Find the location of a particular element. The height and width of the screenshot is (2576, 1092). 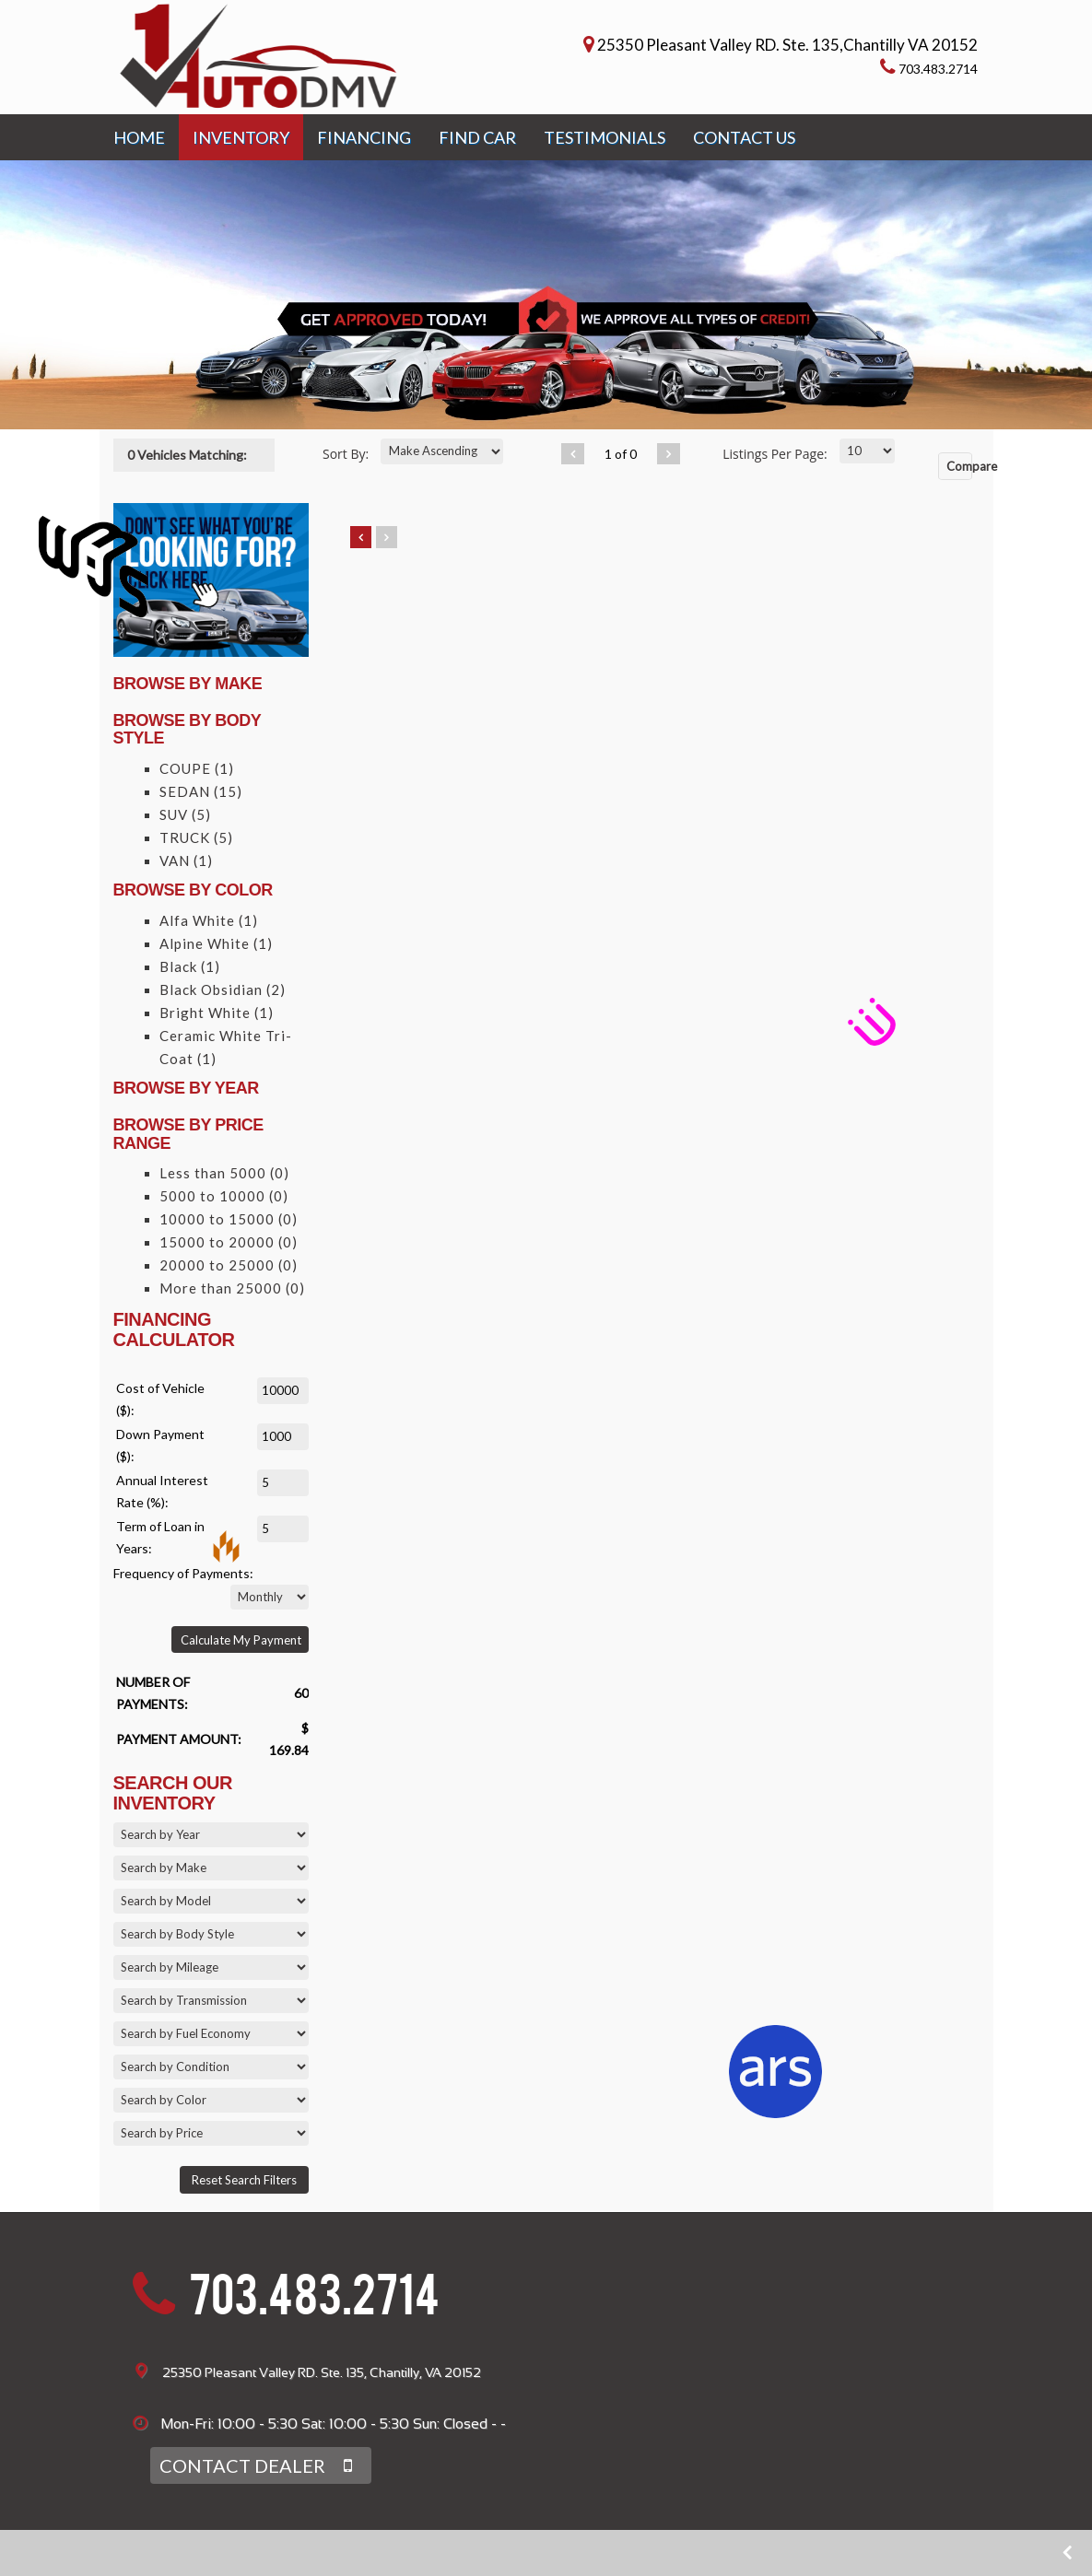

web3.js library or project branding is located at coordinates (93, 567).